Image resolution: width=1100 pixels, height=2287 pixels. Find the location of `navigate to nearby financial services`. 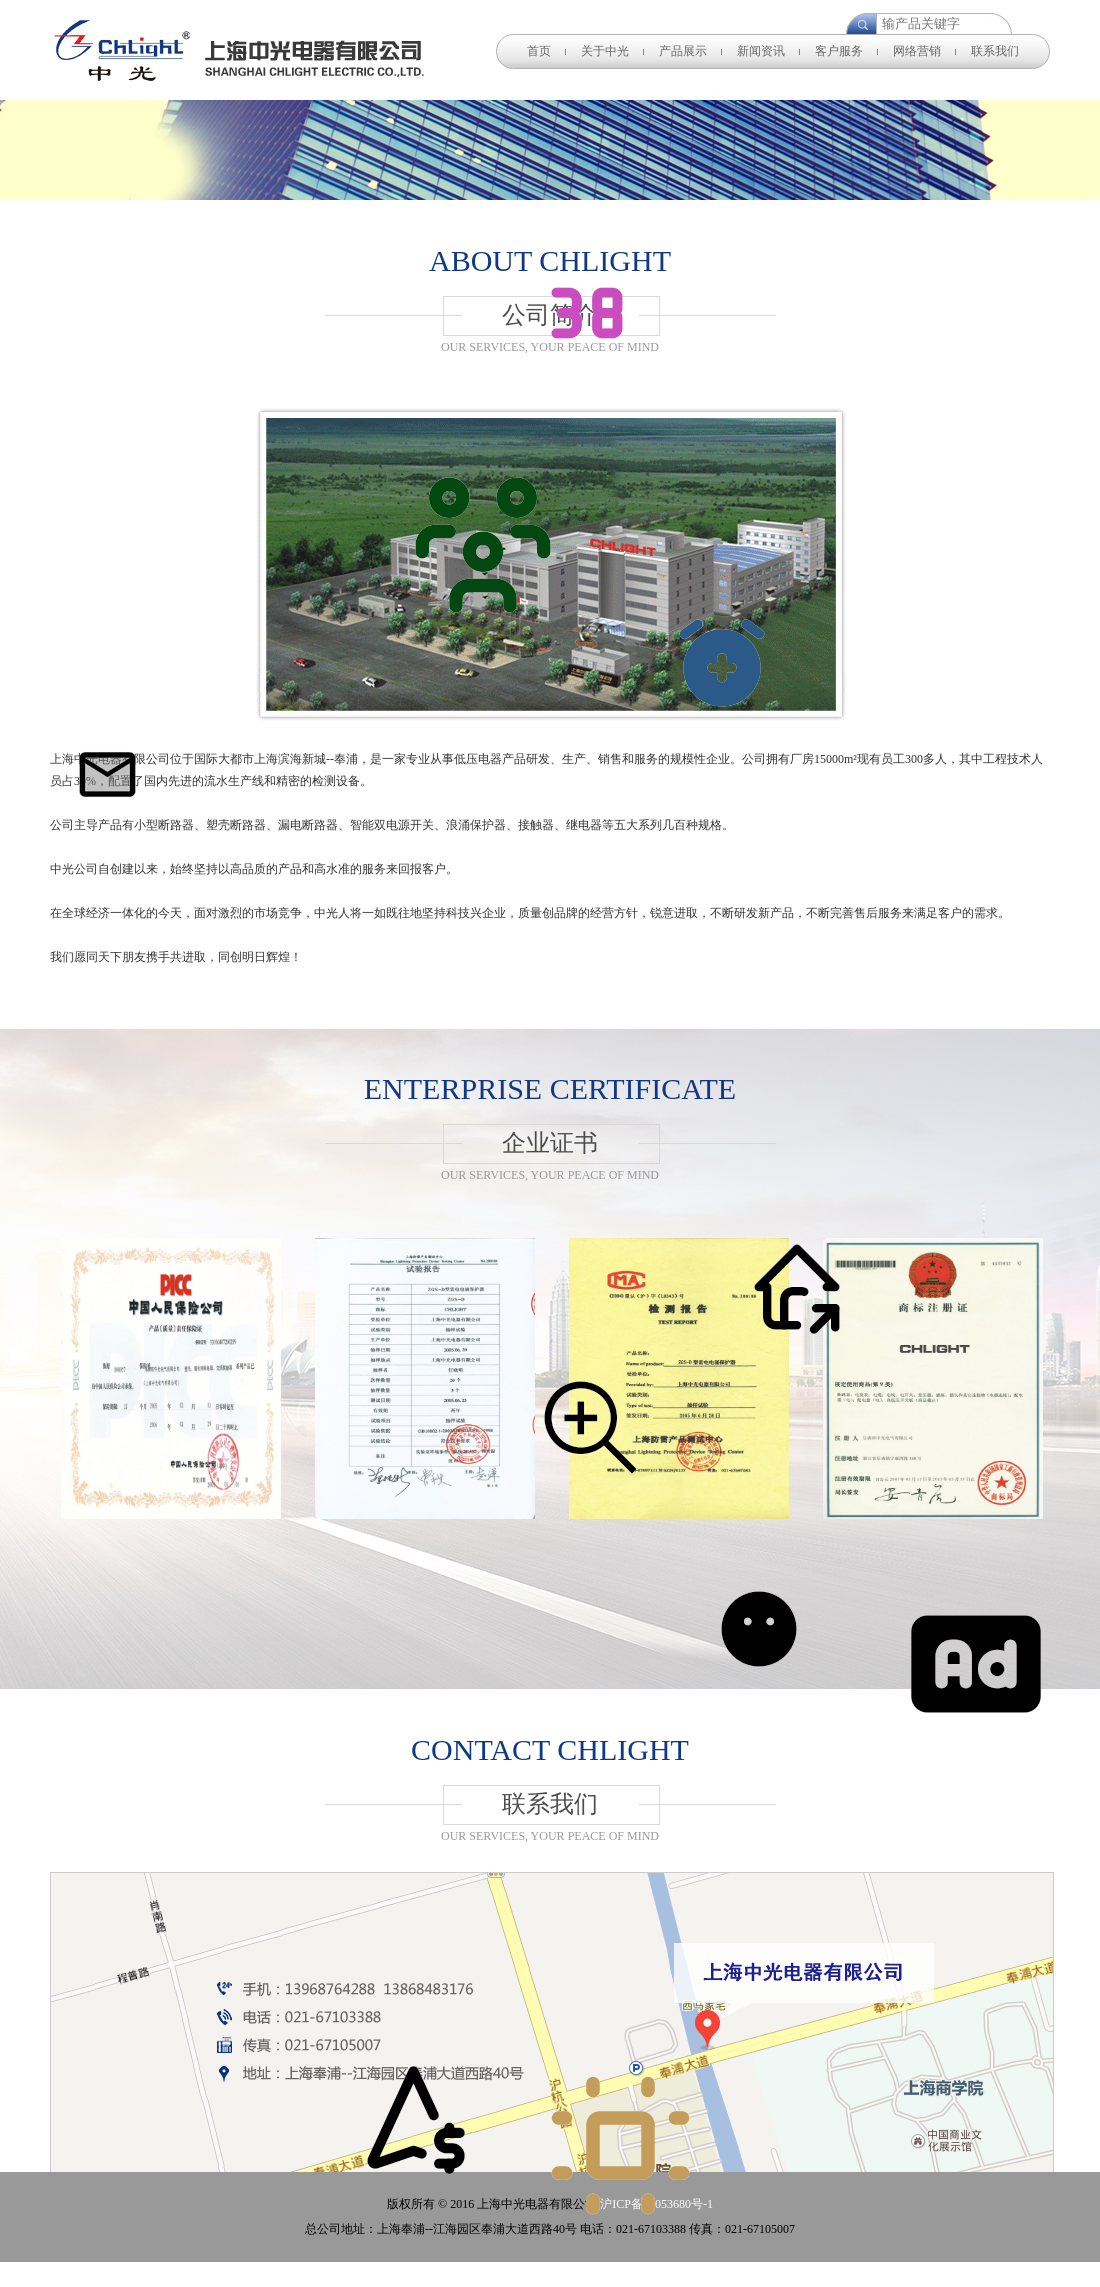

navigate to nearby financial services is located at coordinates (413, 2117).